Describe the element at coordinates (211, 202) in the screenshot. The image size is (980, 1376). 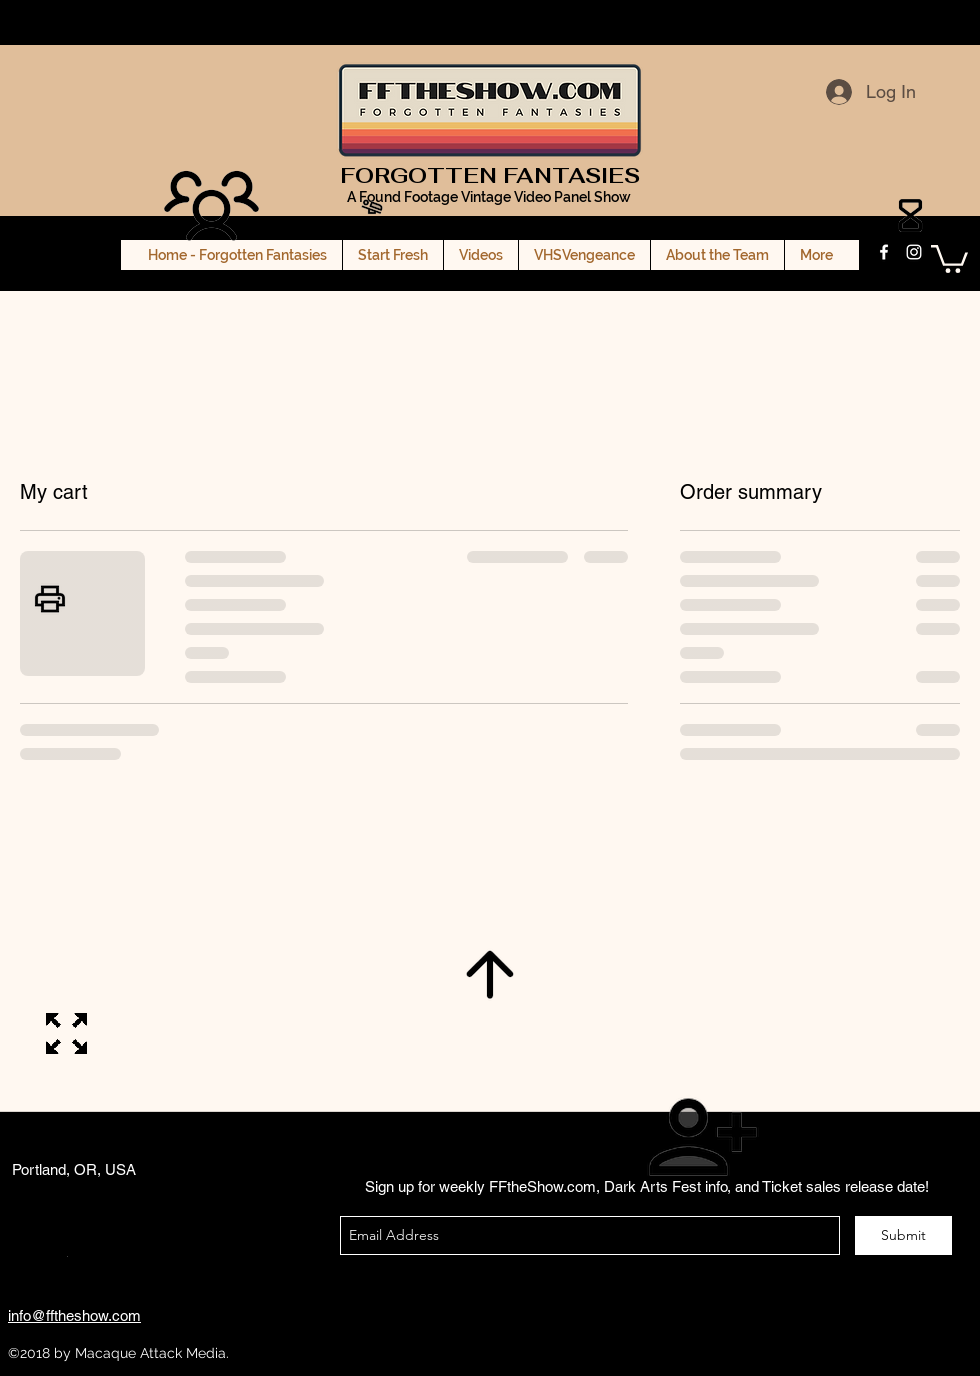
I see `view group members or team` at that location.